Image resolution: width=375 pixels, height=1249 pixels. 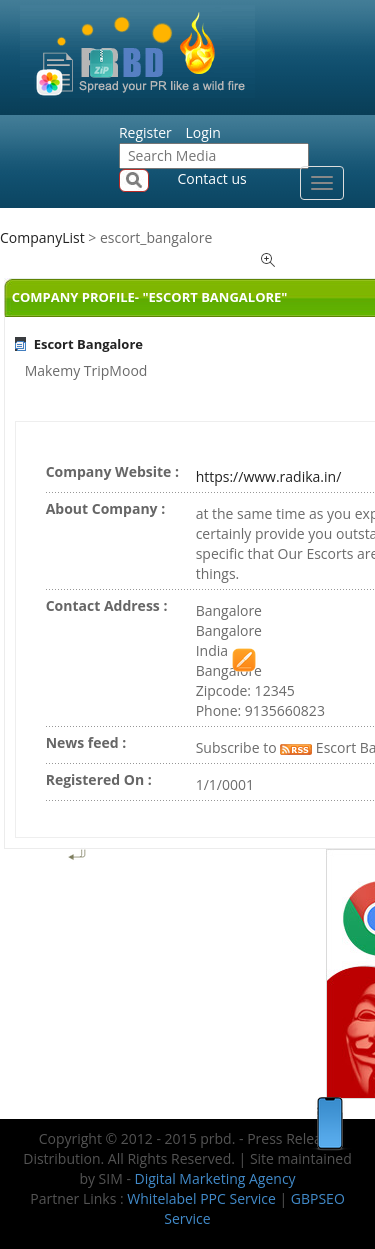 What do you see at coordinates (244, 660) in the screenshot?
I see `open Pages document editor` at bounding box center [244, 660].